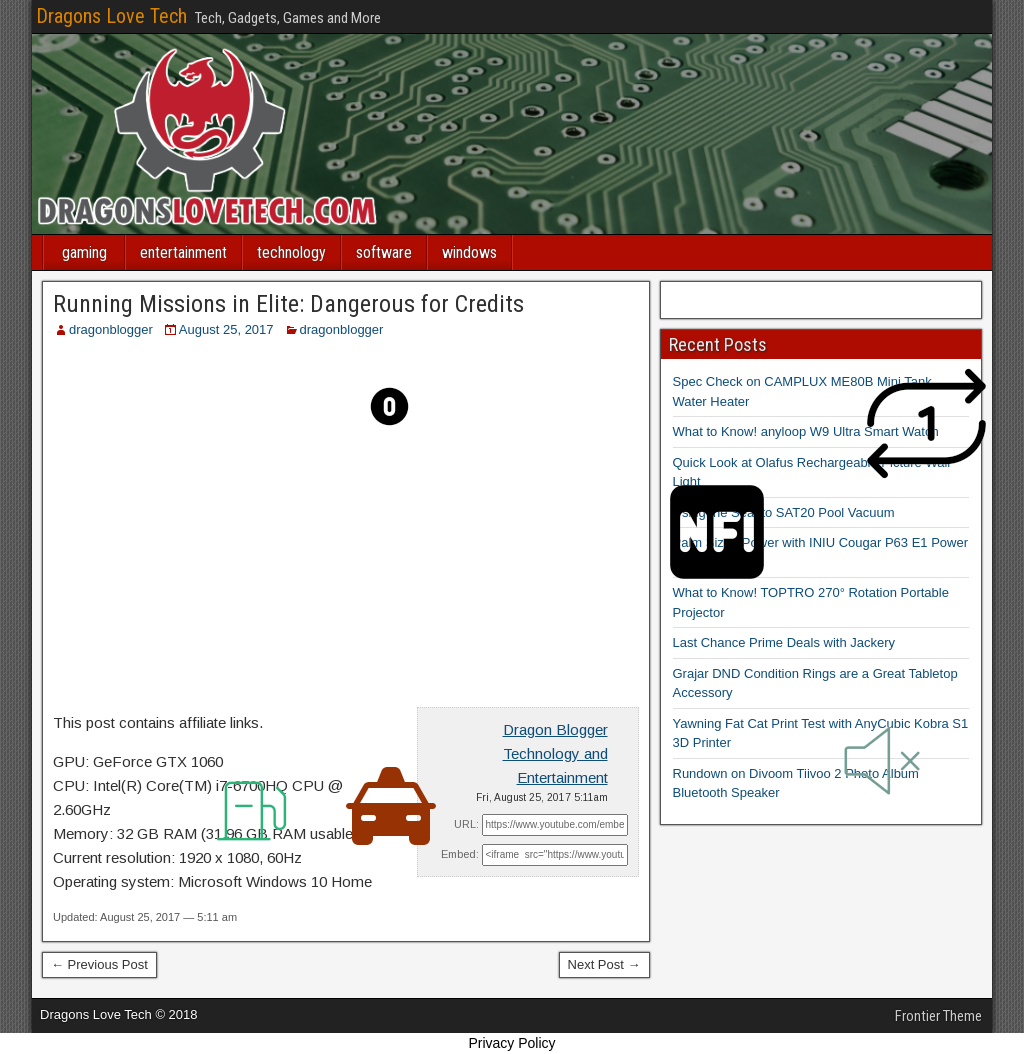 The image size is (1024, 1054). What do you see at coordinates (389, 406) in the screenshot?
I see `indicates zero items or notifications` at bounding box center [389, 406].